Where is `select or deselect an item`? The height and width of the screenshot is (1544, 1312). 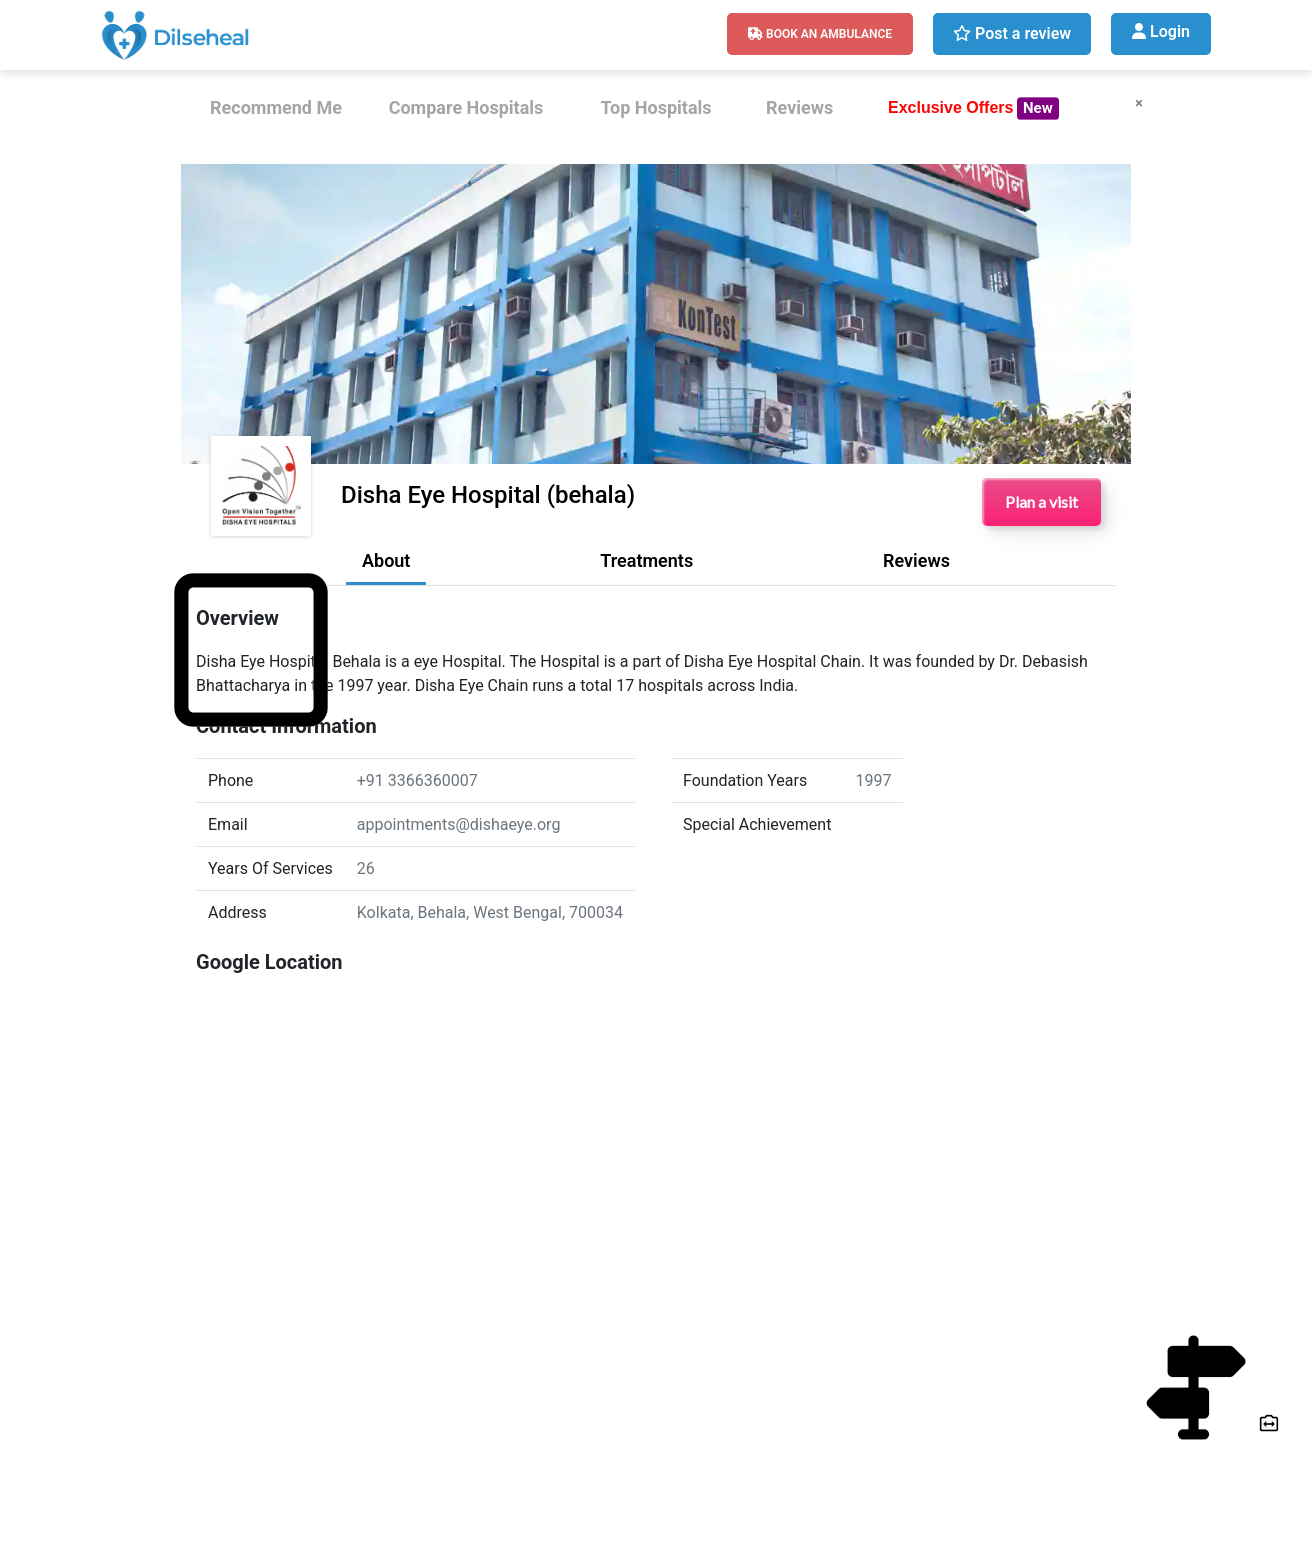 select or deselect an item is located at coordinates (251, 650).